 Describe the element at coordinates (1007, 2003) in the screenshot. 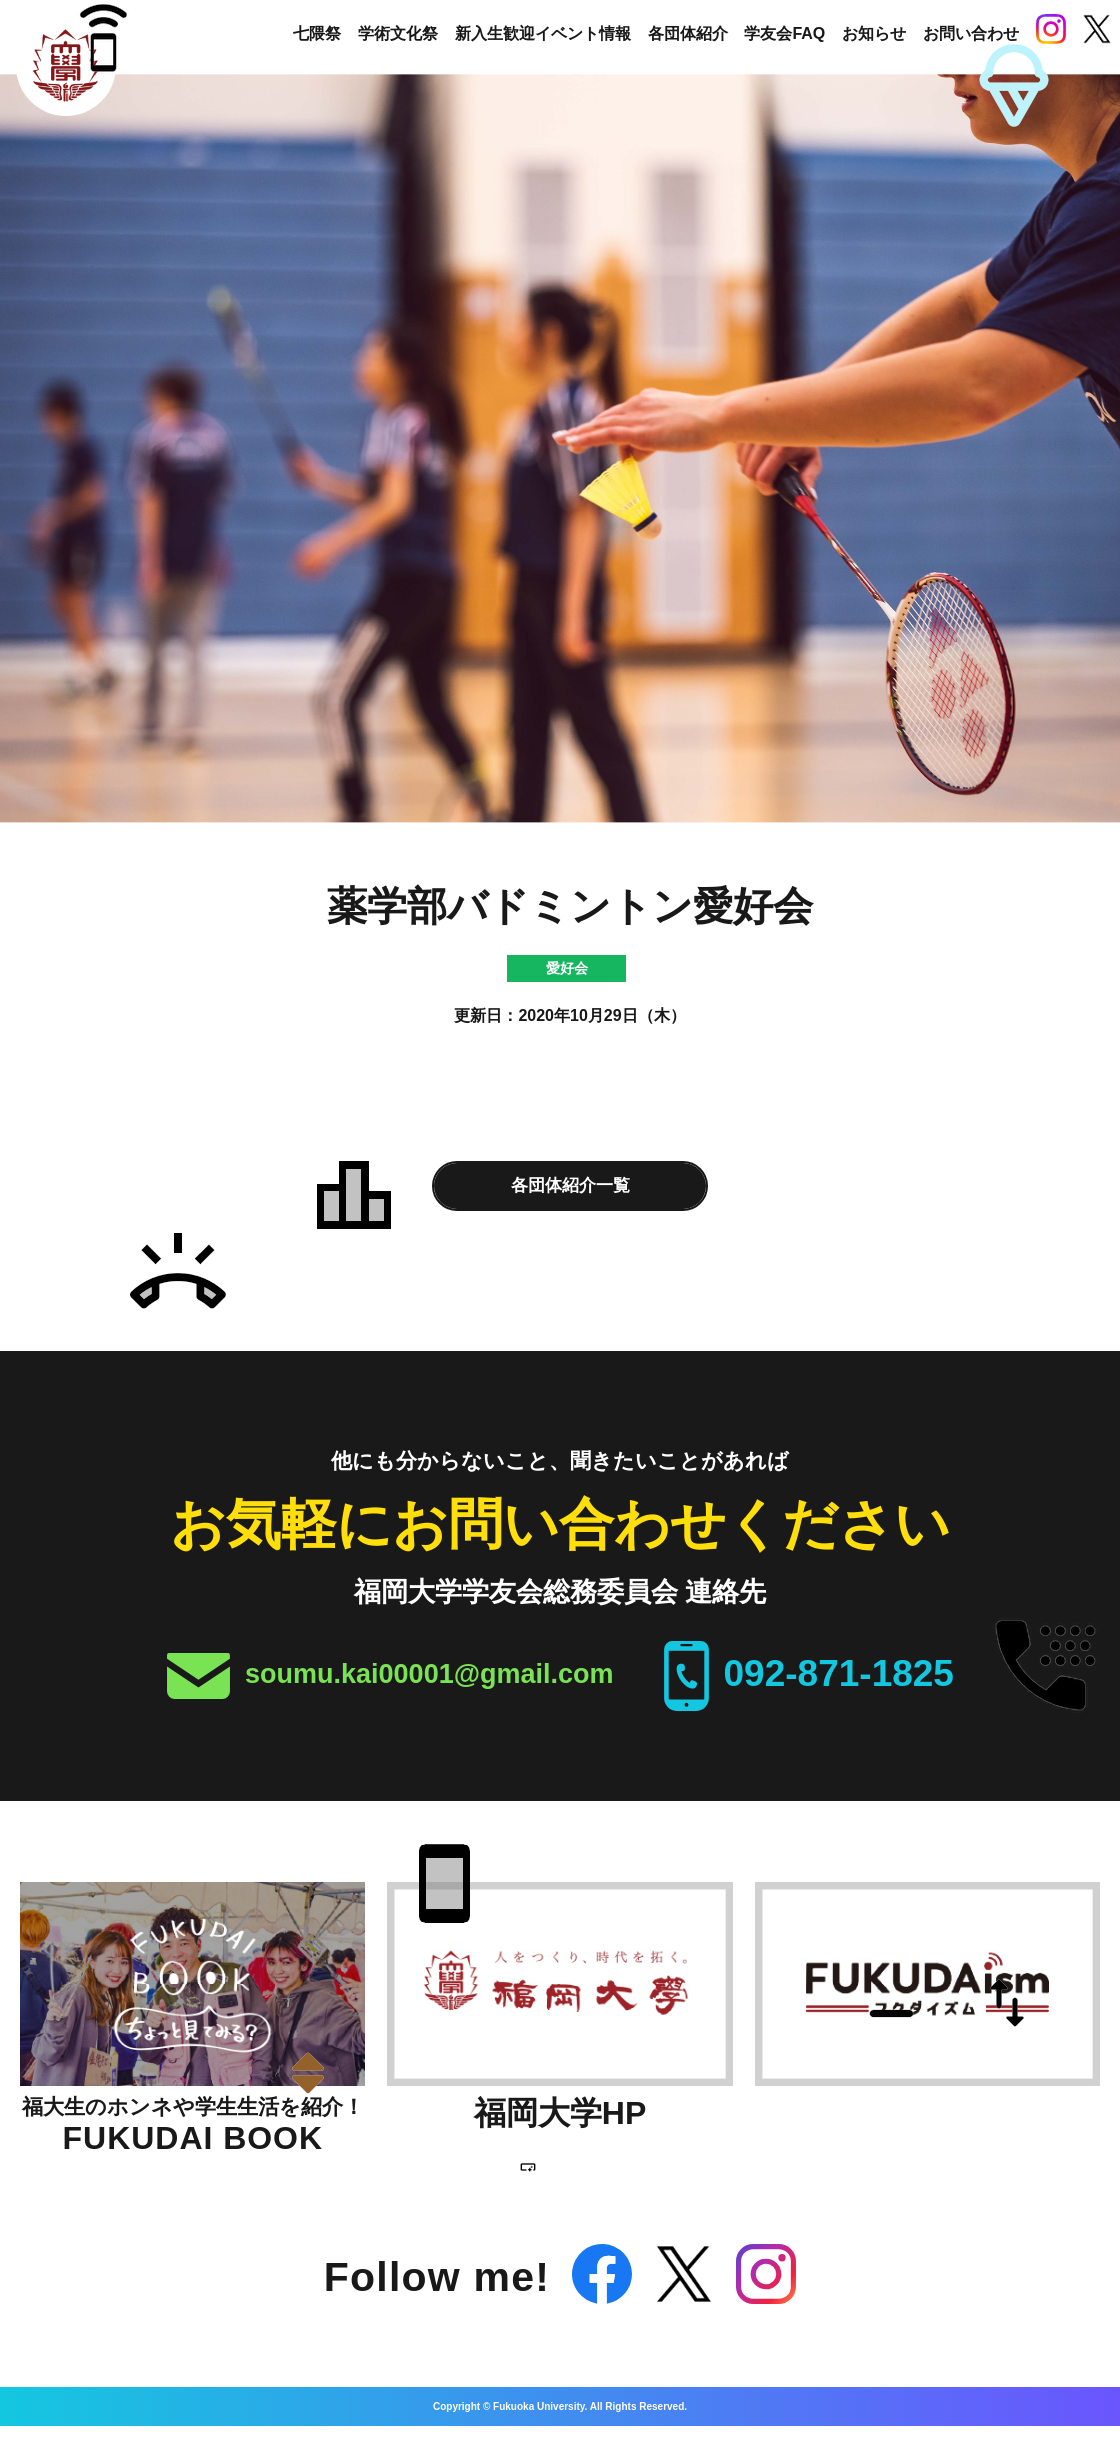

I see `import or export data` at that location.